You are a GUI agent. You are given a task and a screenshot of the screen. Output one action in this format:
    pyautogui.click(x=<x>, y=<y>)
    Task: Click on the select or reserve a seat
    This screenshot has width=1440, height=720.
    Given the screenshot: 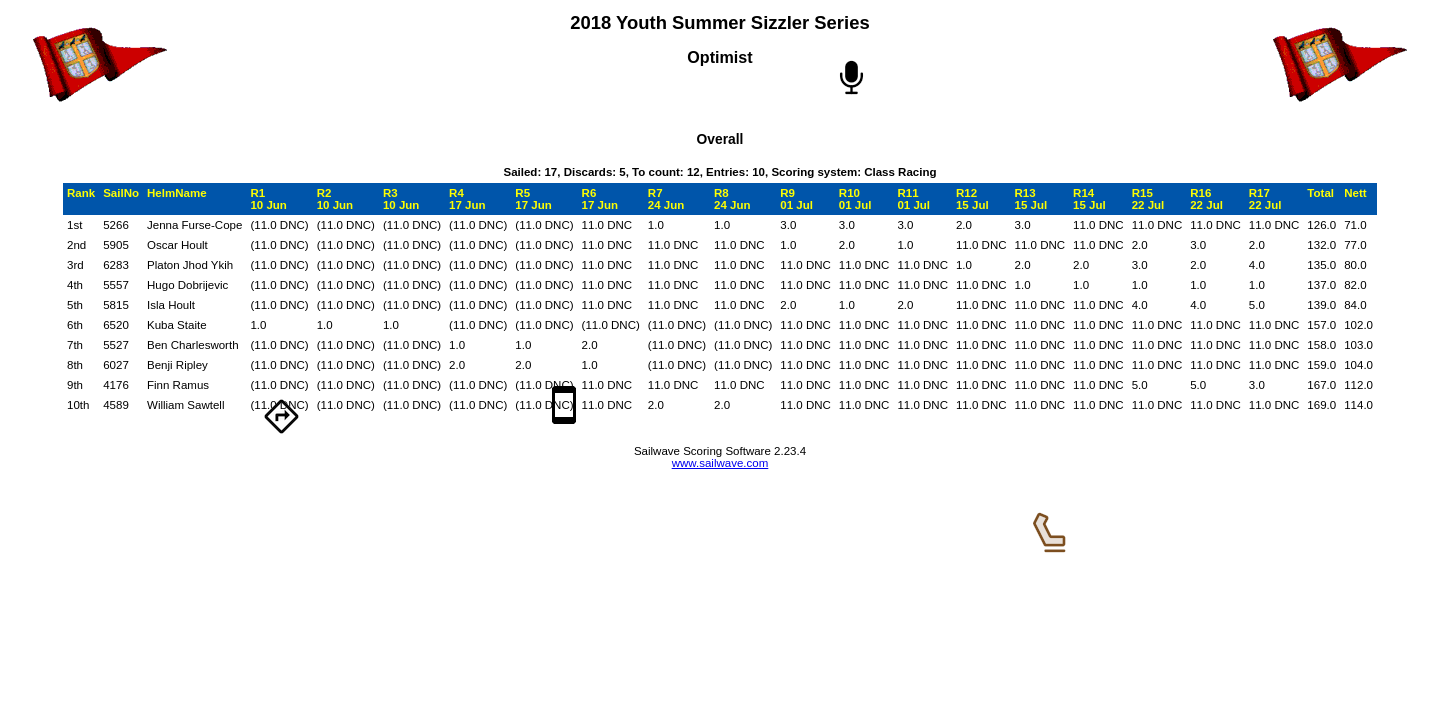 What is the action you would take?
    pyautogui.click(x=1048, y=532)
    